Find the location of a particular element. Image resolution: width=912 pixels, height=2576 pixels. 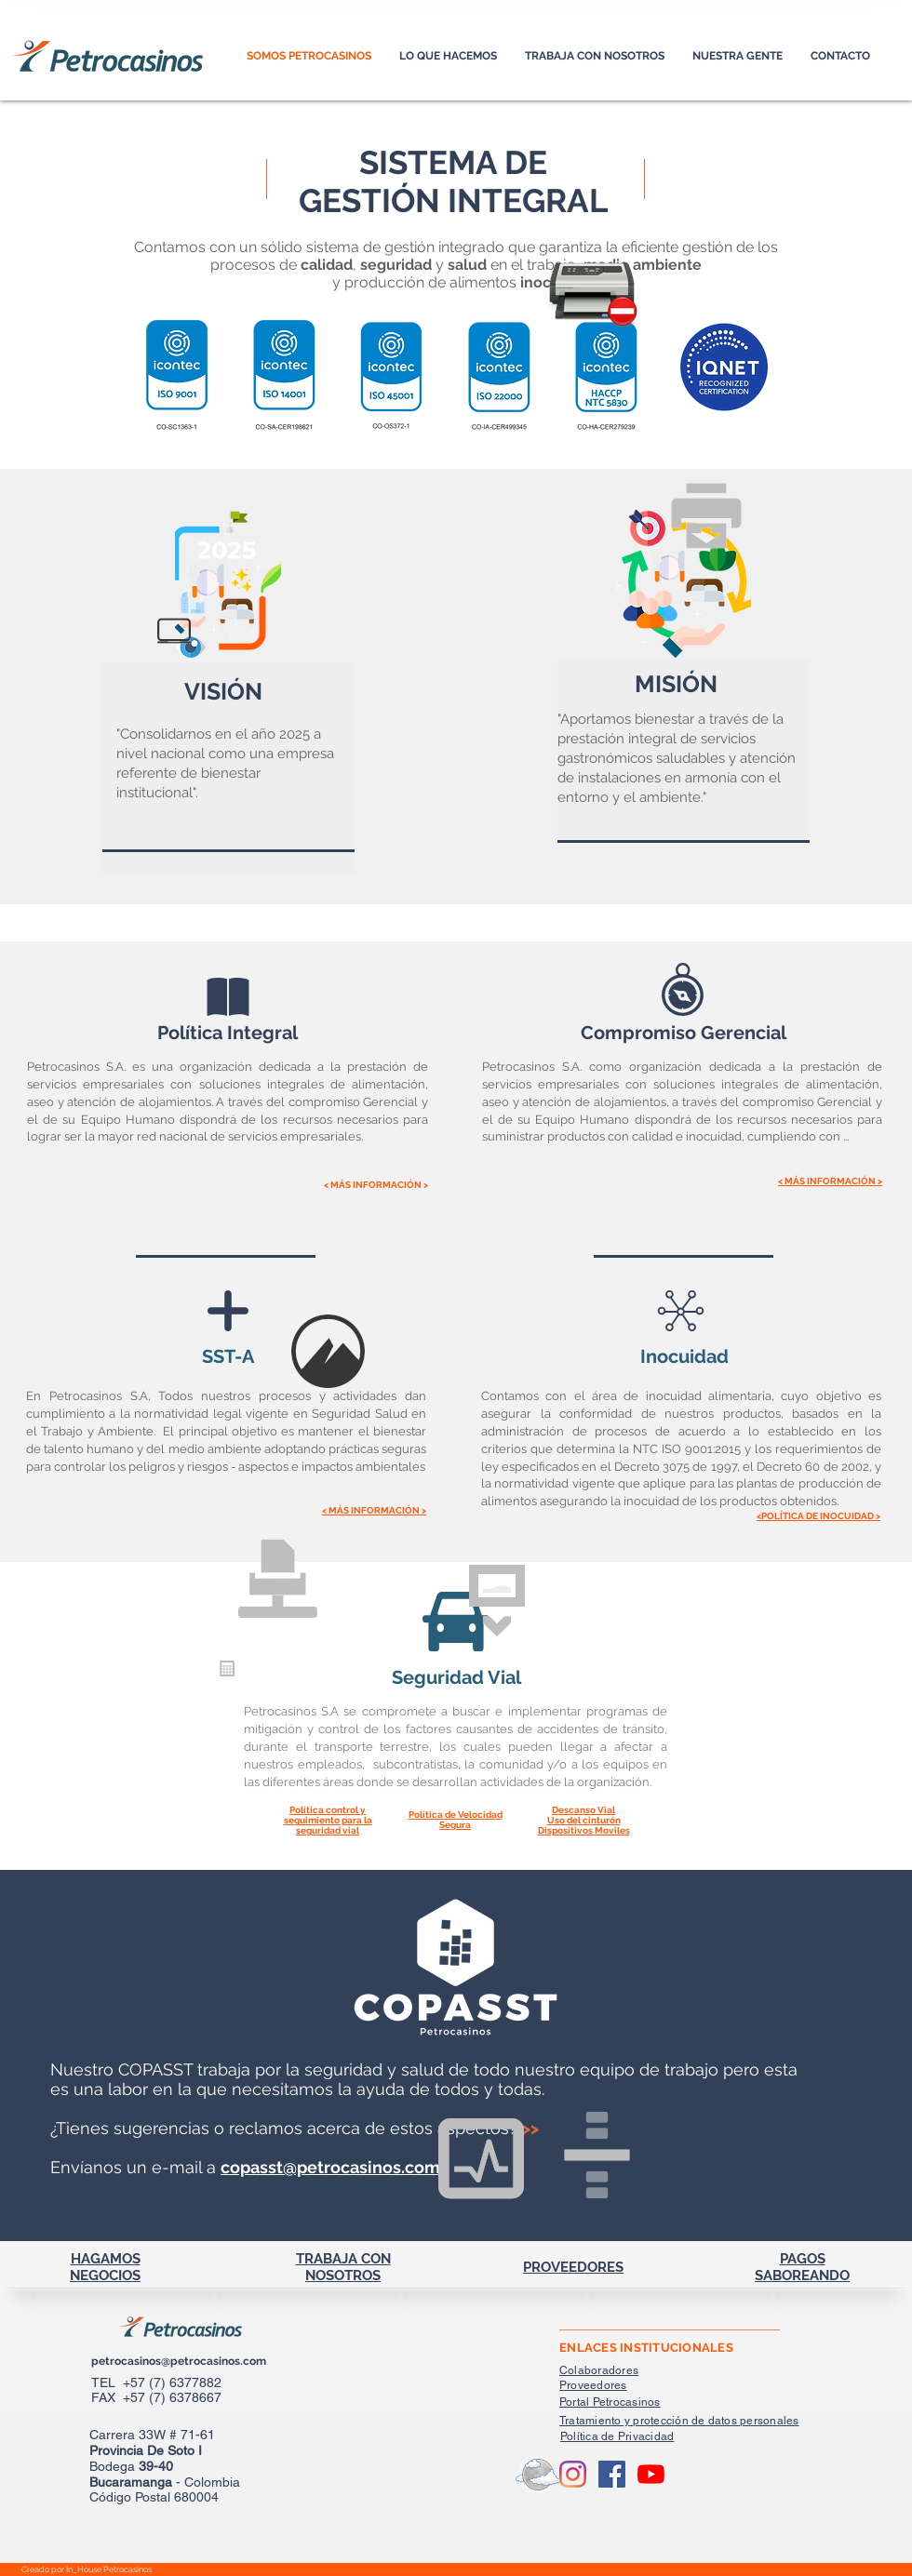

insert an image into the document is located at coordinates (497, 1602).